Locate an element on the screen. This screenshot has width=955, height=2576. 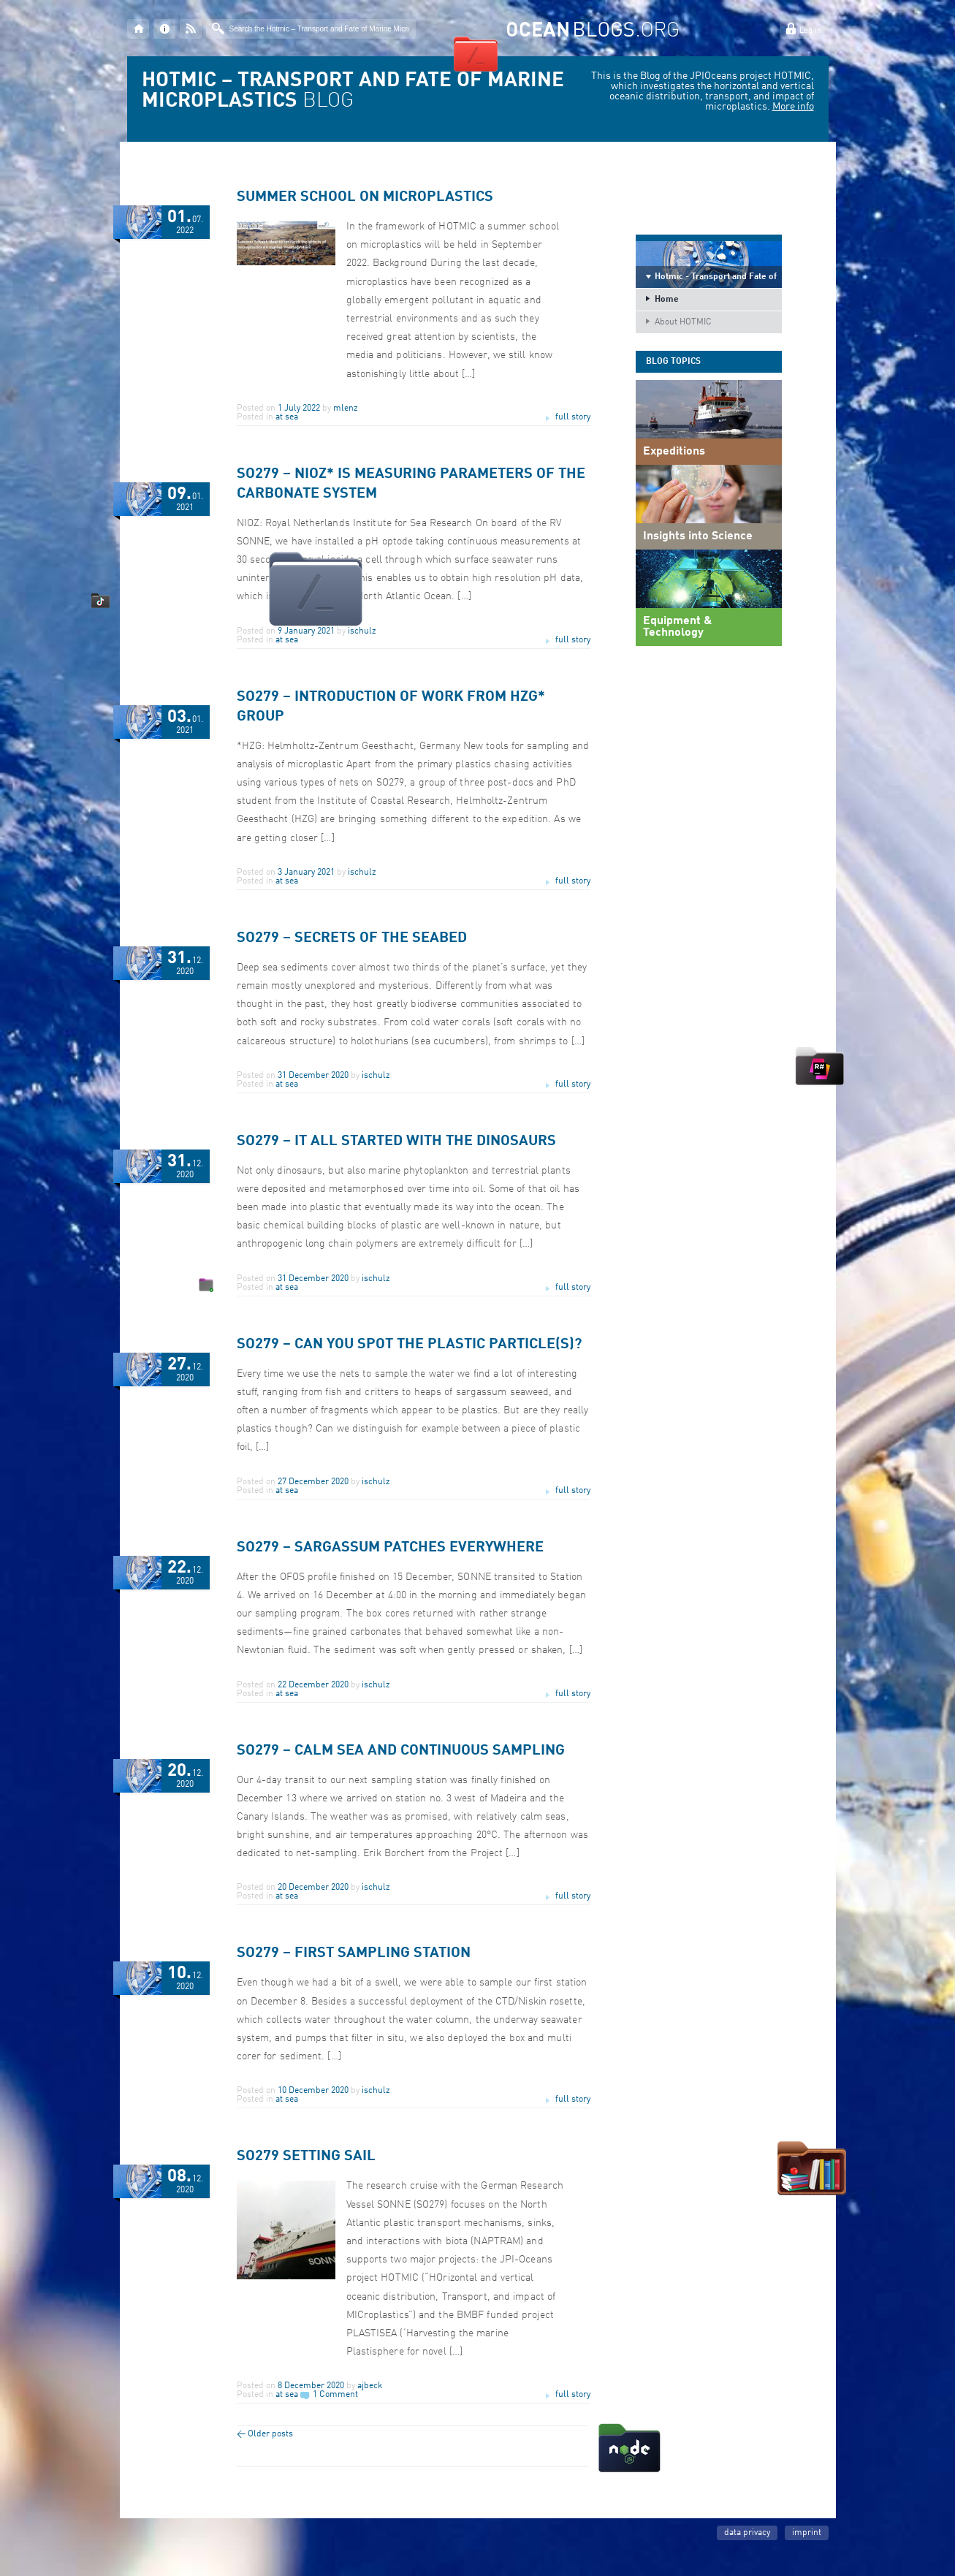
access the root directory is located at coordinates (316, 589).